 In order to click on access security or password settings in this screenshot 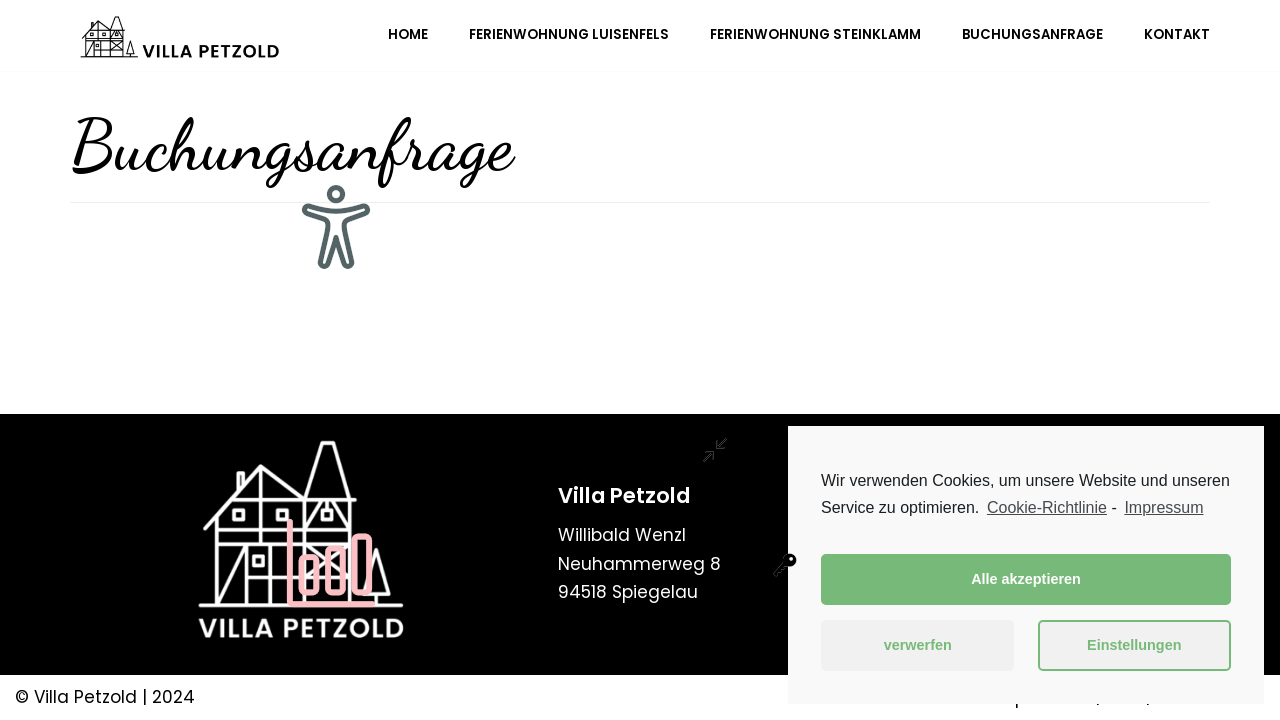, I will do `click(785, 565)`.